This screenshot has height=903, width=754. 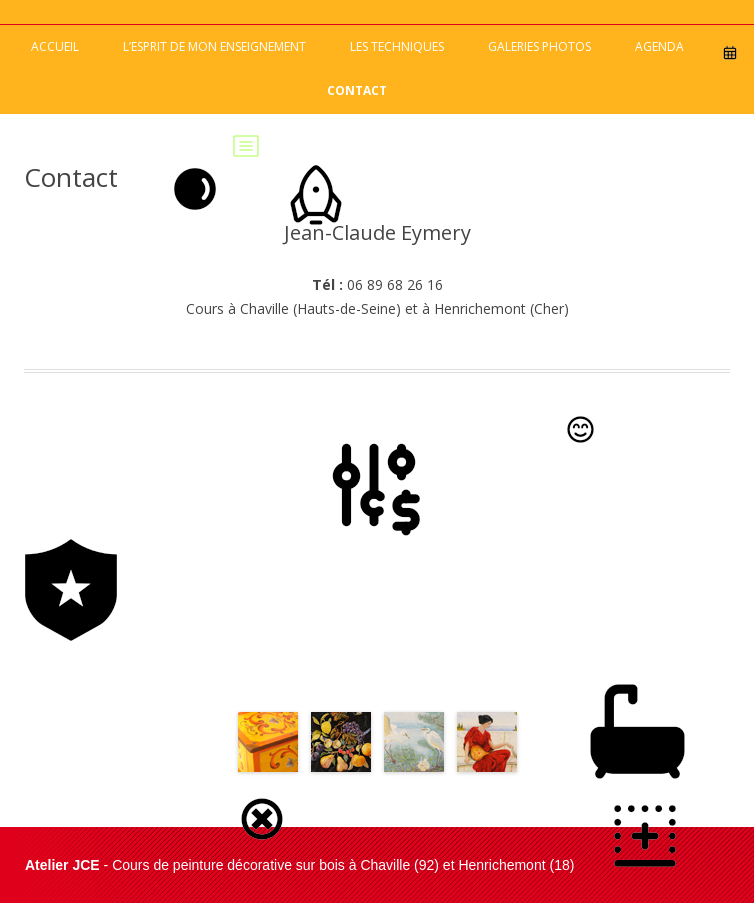 I want to click on indicates an error or failed operation, so click(x=262, y=819).